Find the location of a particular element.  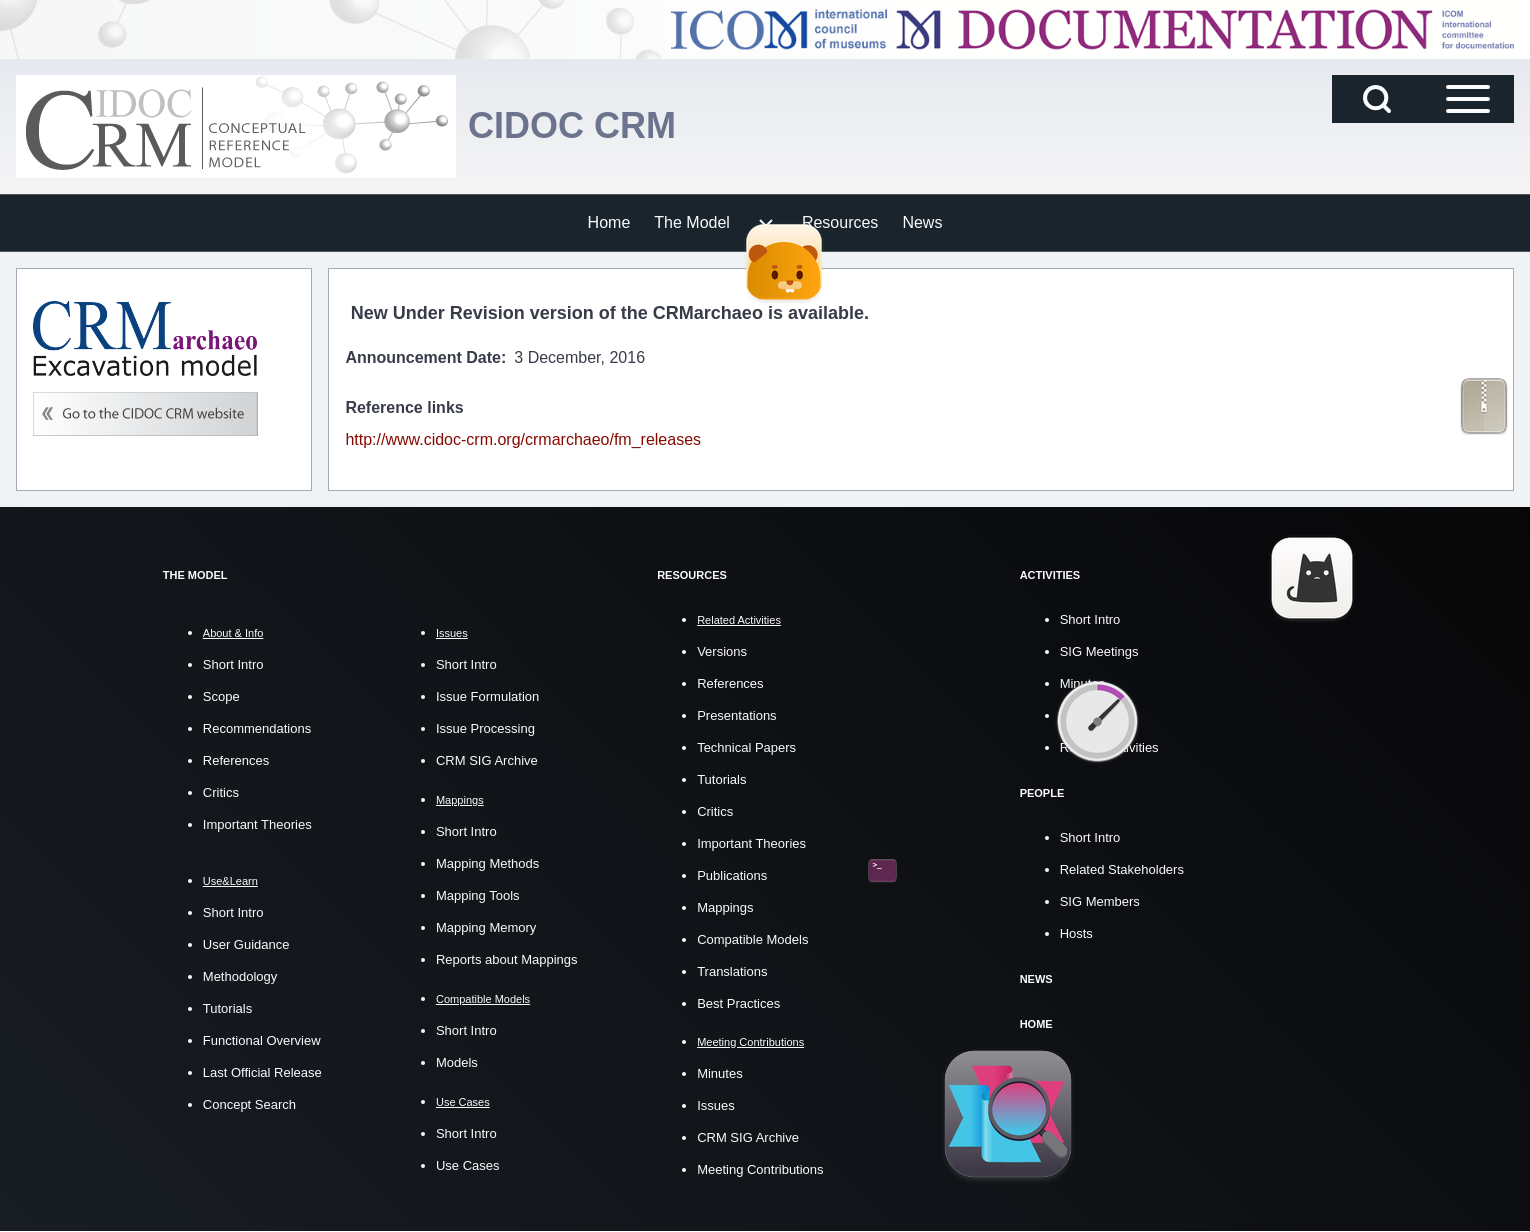

open the Clash proxy app is located at coordinates (1312, 578).